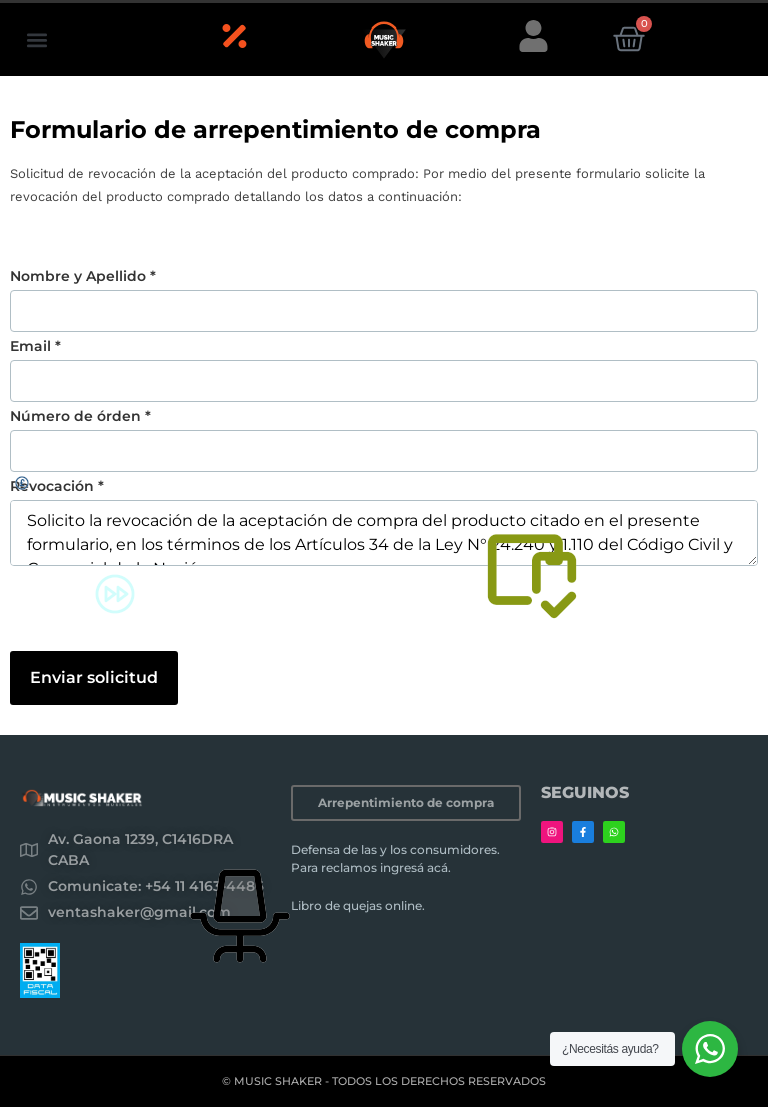 This screenshot has width=768, height=1107. Describe the element at coordinates (115, 594) in the screenshot. I see `skip forward in media playback` at that location.